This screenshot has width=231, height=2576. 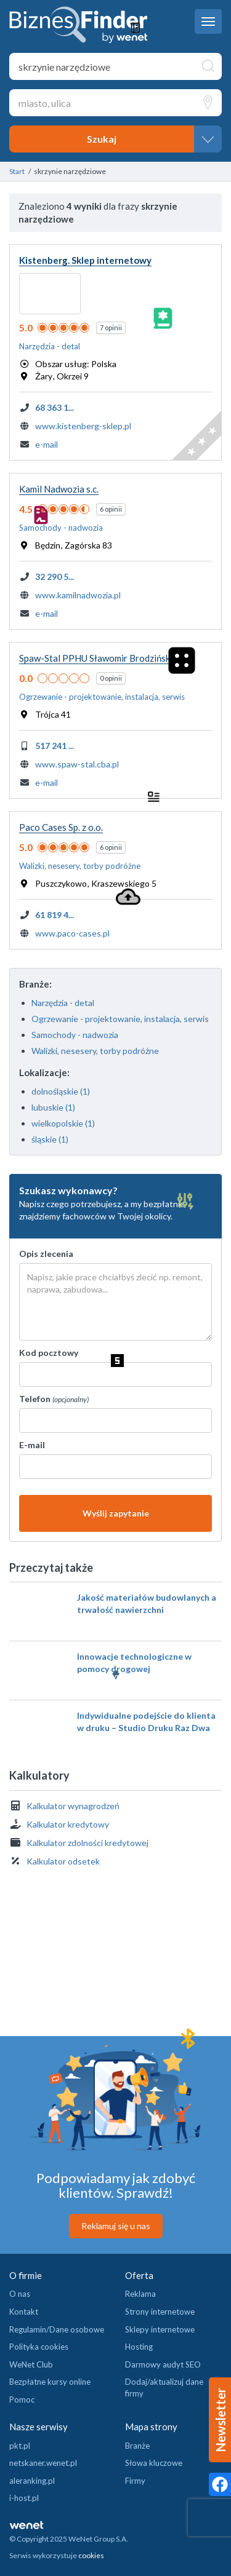 What do you see at coordinates (182, 660) in the screenshot?
I see `roll or randomize with a value of four` at bounding box center [182, 660].